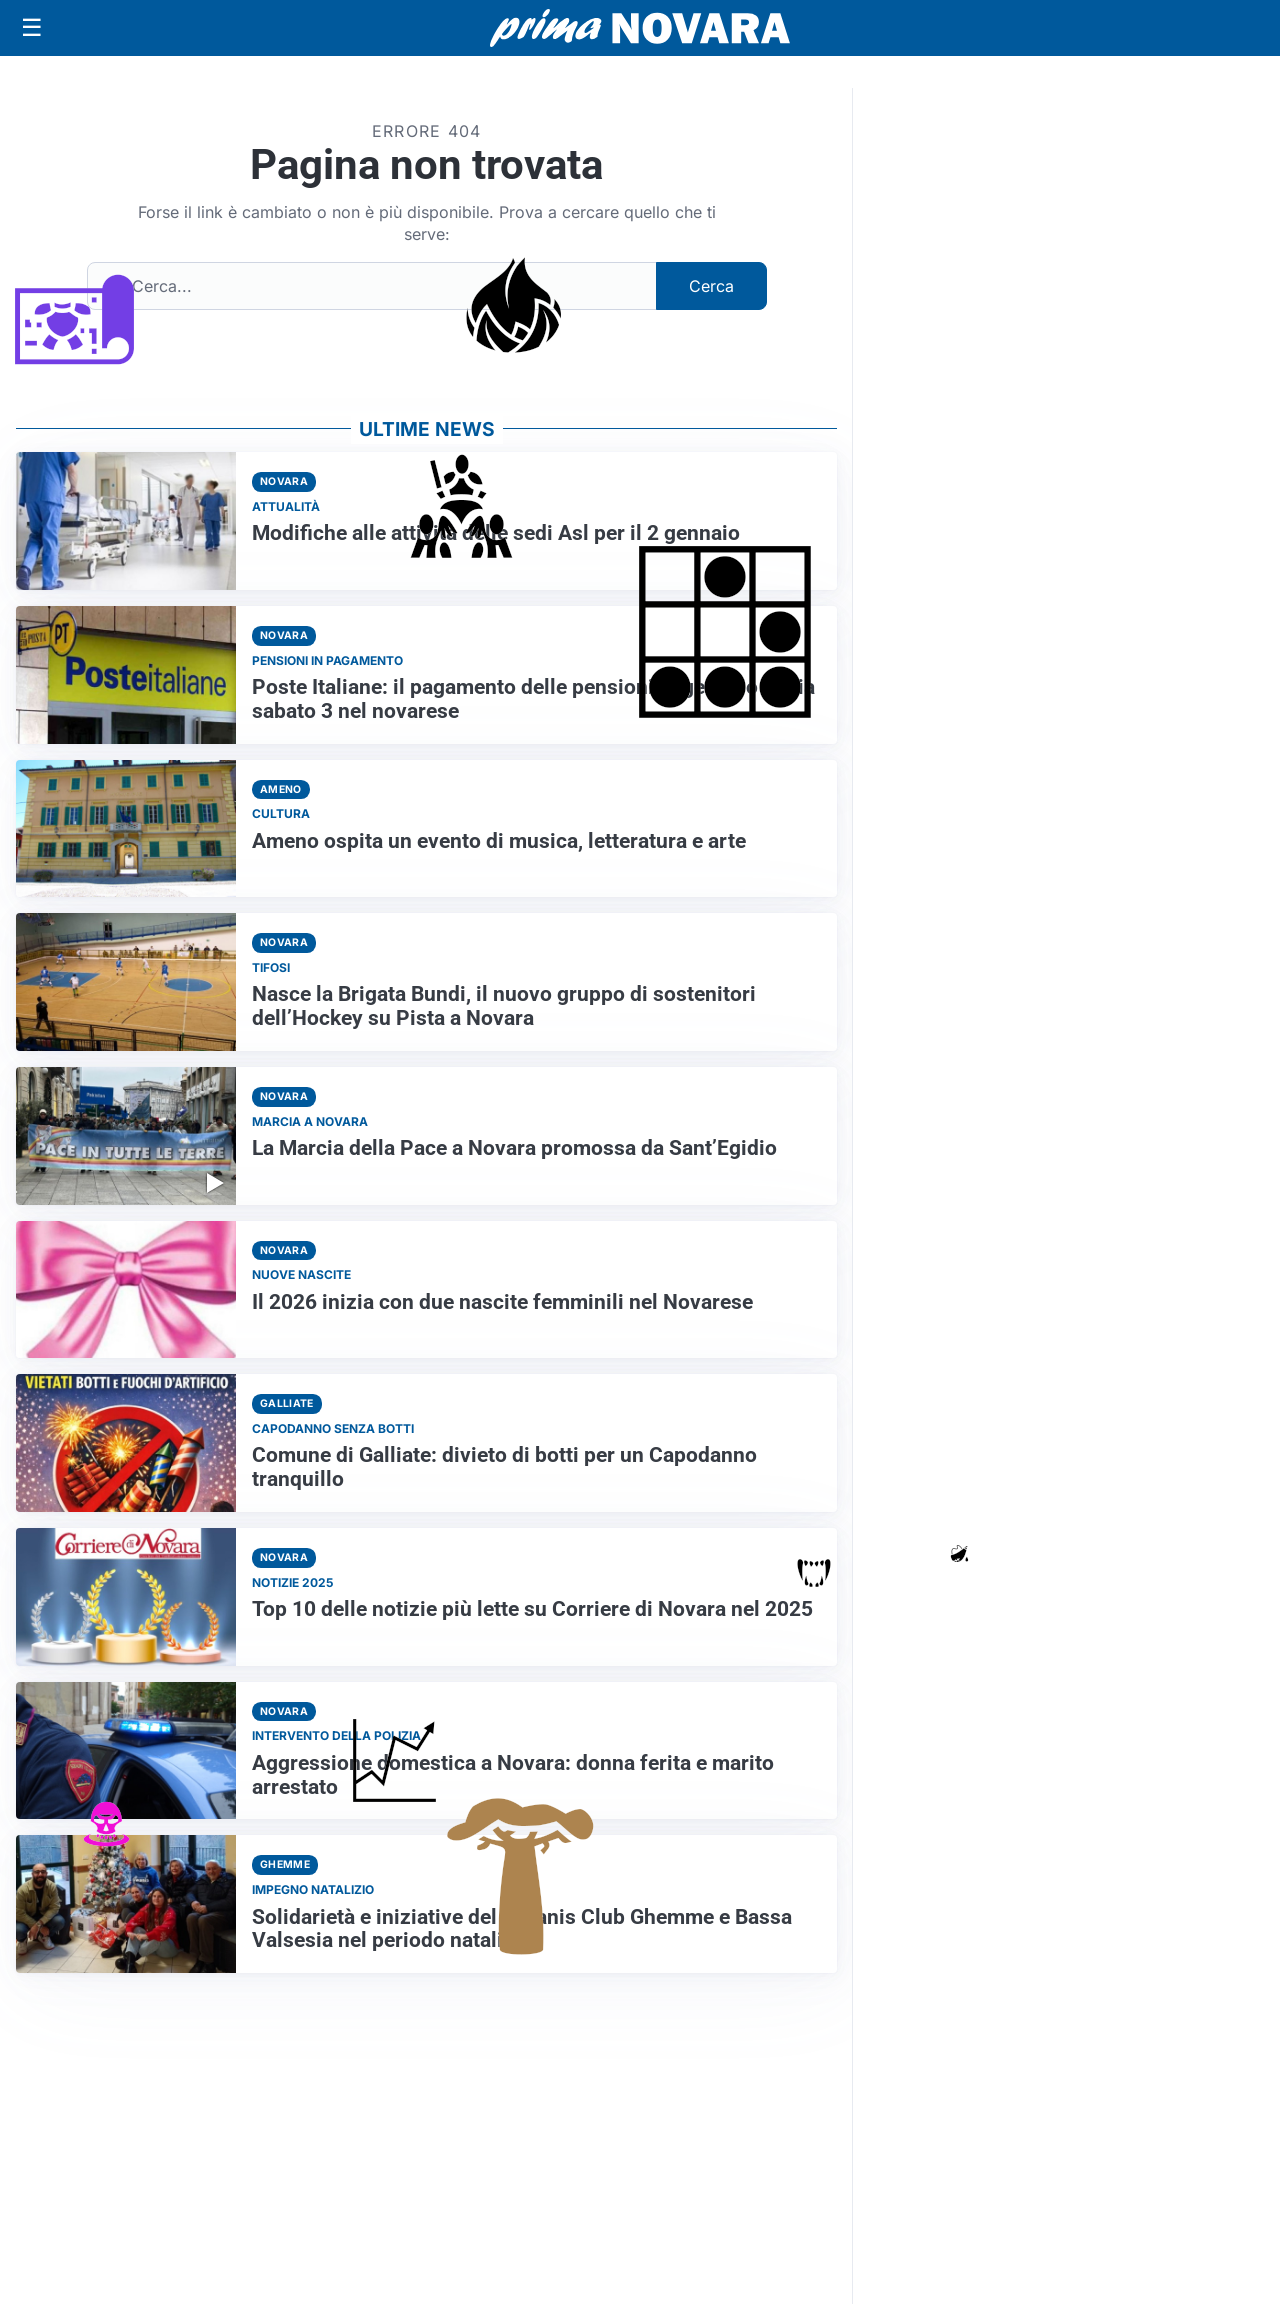 The image size is (1280, 2304). What do you see at coordinates (394, 1760) in the screenshot?
I see `view analytics or statistics` at bounding box center [394, 1760].